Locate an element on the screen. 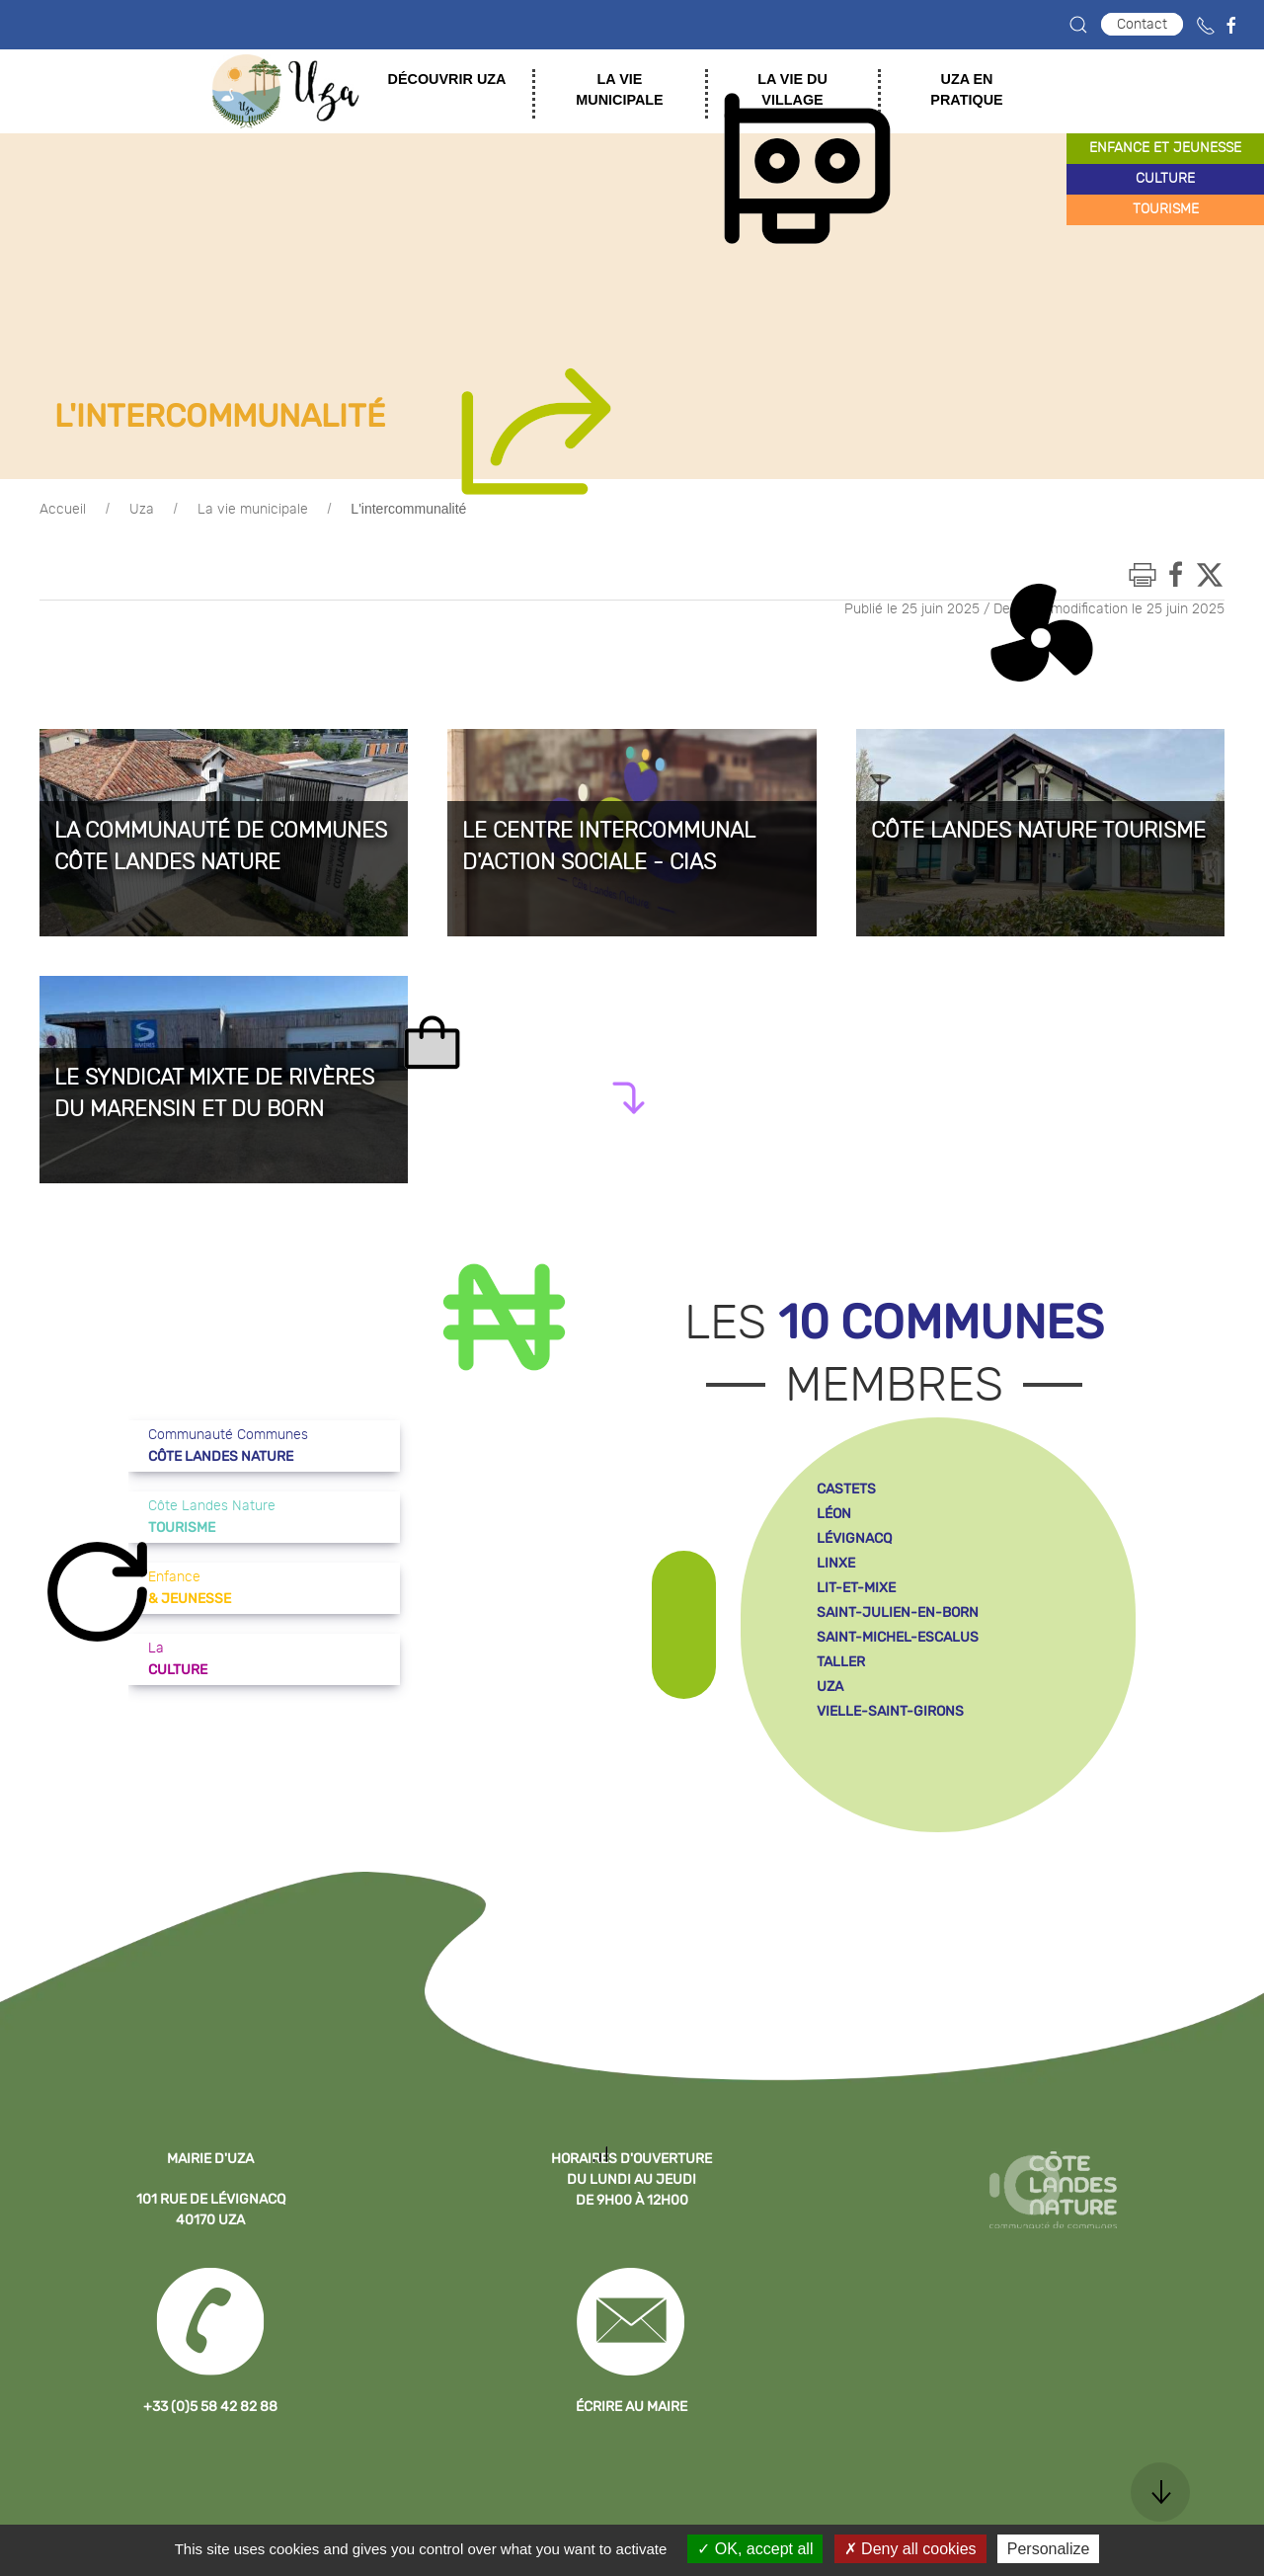  adjust fan or ventilation settings is located at coordinates (1041, 638).